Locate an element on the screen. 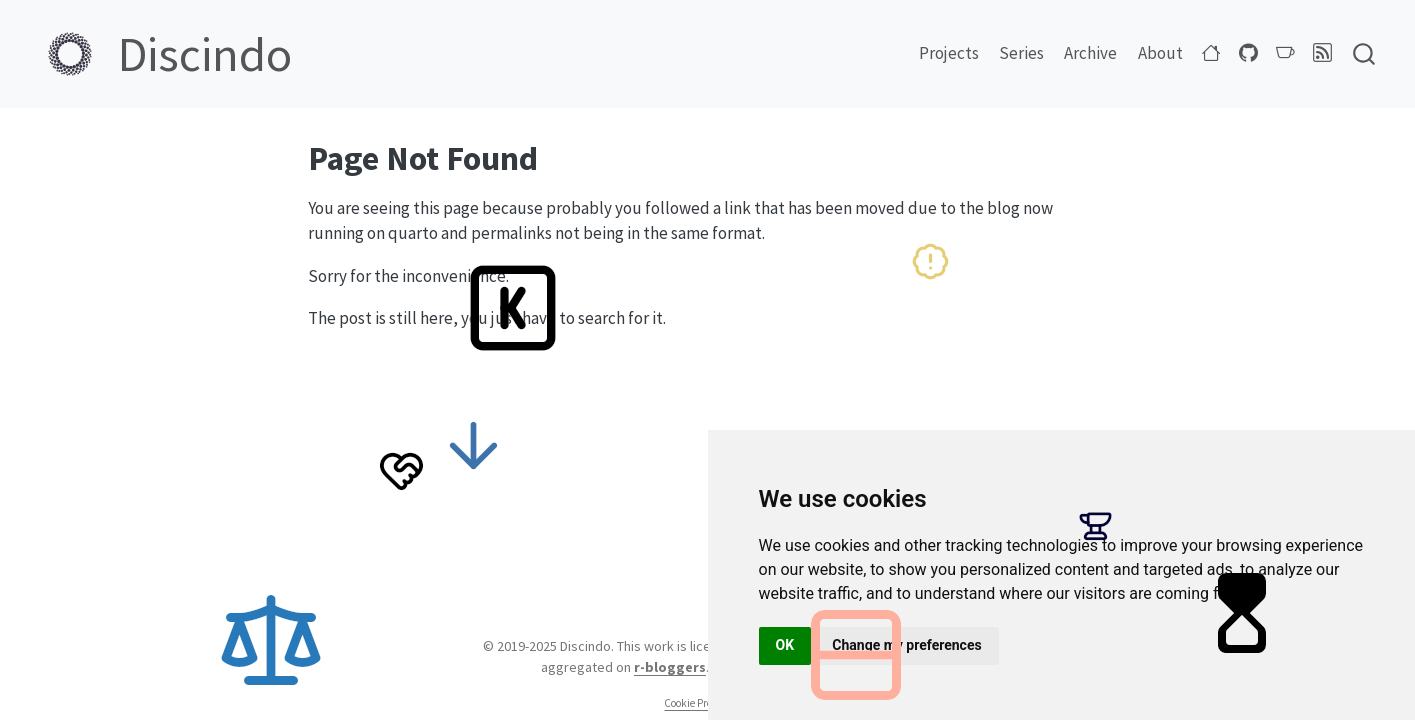 The height and width of the screenshot is (720, 1415). access legal or terms of service settings is located at coordinates (271, 640).